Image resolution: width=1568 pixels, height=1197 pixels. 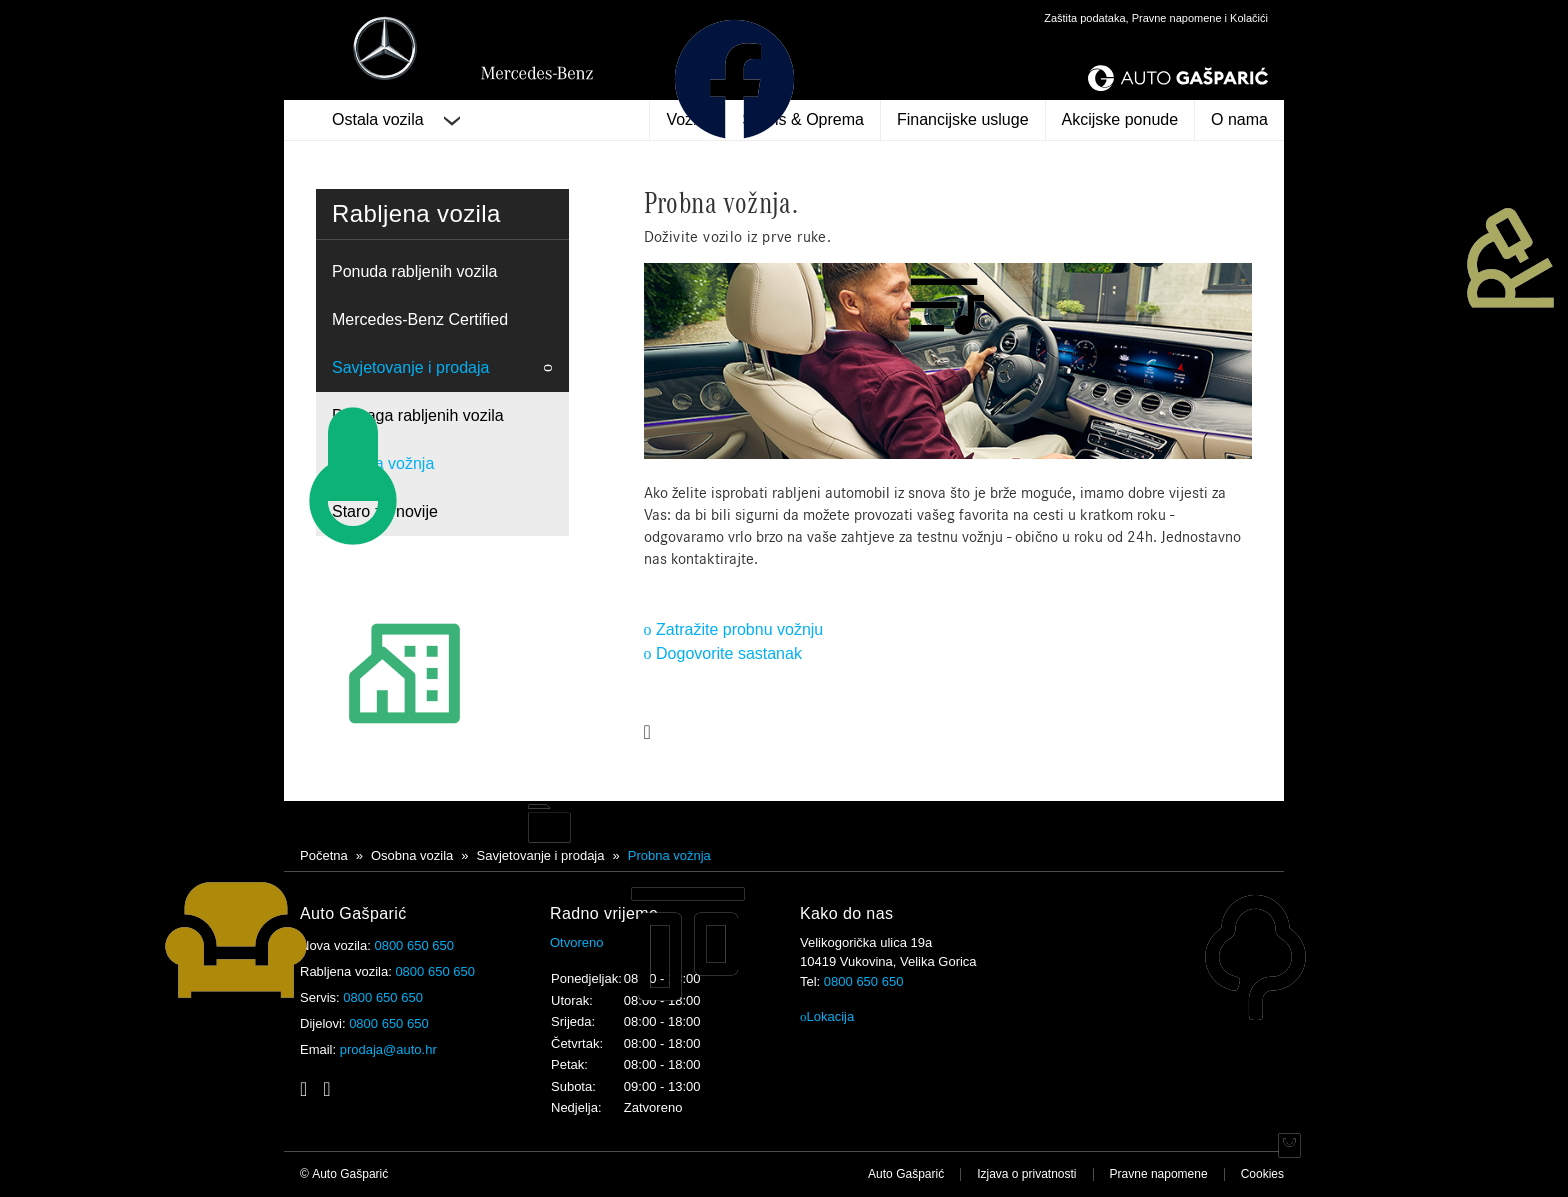 I want to click on view your shopping bag, so click(x=1289, y=1145).